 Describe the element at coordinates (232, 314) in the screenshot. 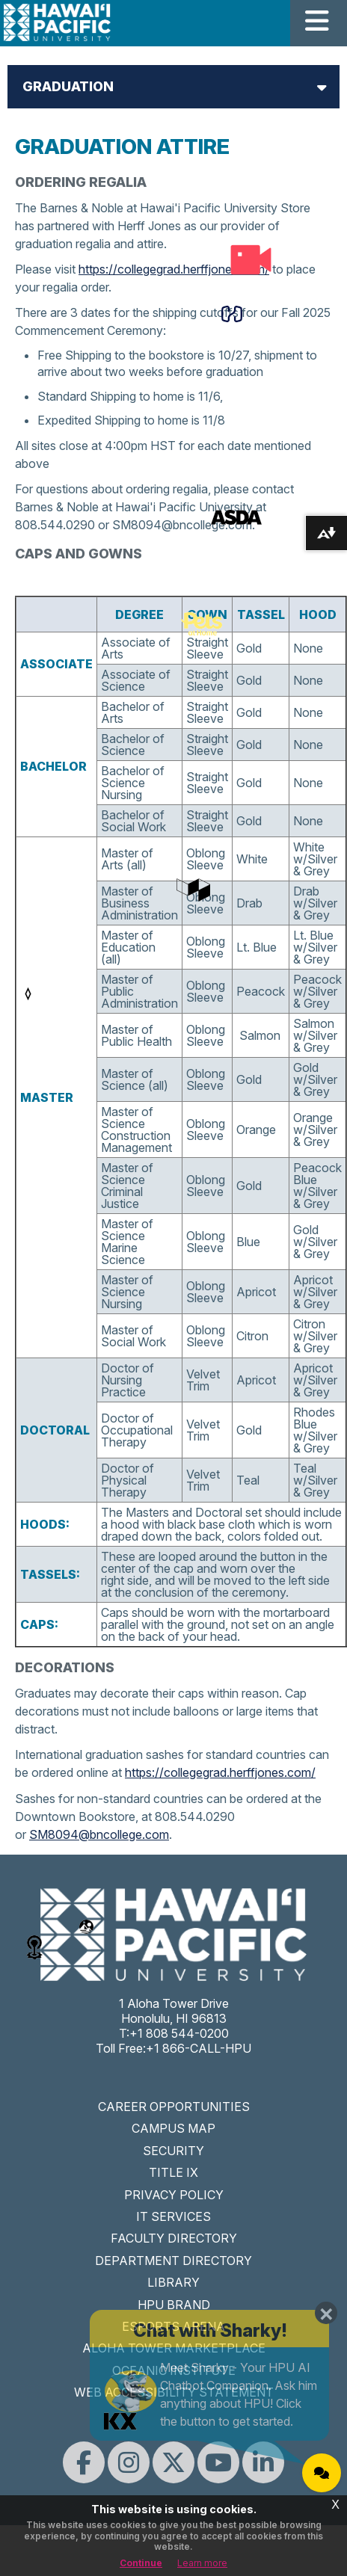

I see `open the Hevy workout tracking app` at that location.